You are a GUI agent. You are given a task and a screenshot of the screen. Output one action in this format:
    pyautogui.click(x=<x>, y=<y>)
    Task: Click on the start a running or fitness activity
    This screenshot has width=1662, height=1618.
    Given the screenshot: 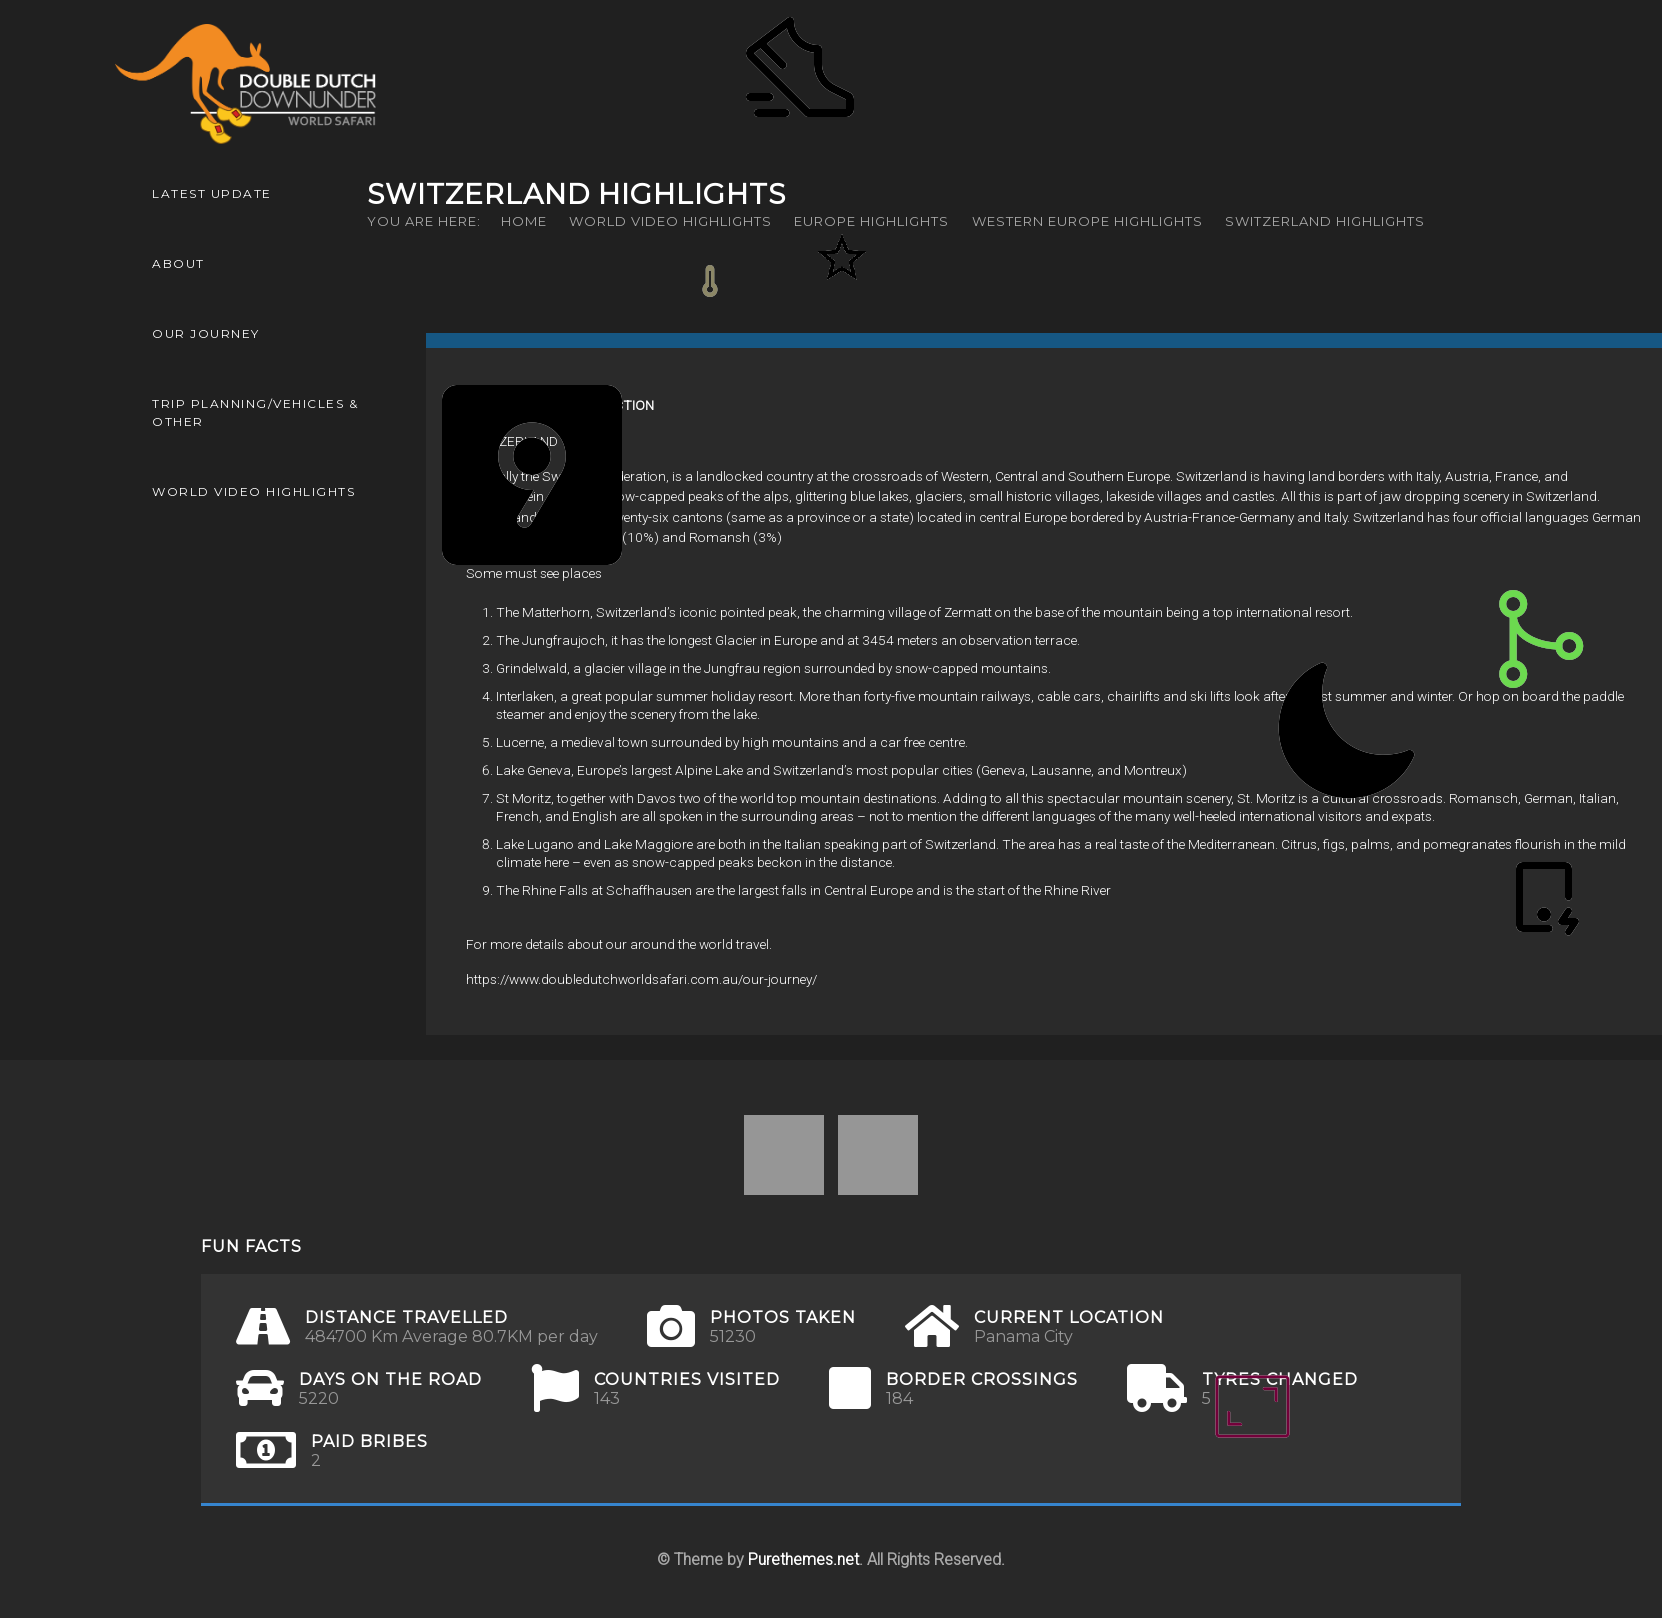 What is the action you would take?
    pyautogui.click(x=798, y=73)
    